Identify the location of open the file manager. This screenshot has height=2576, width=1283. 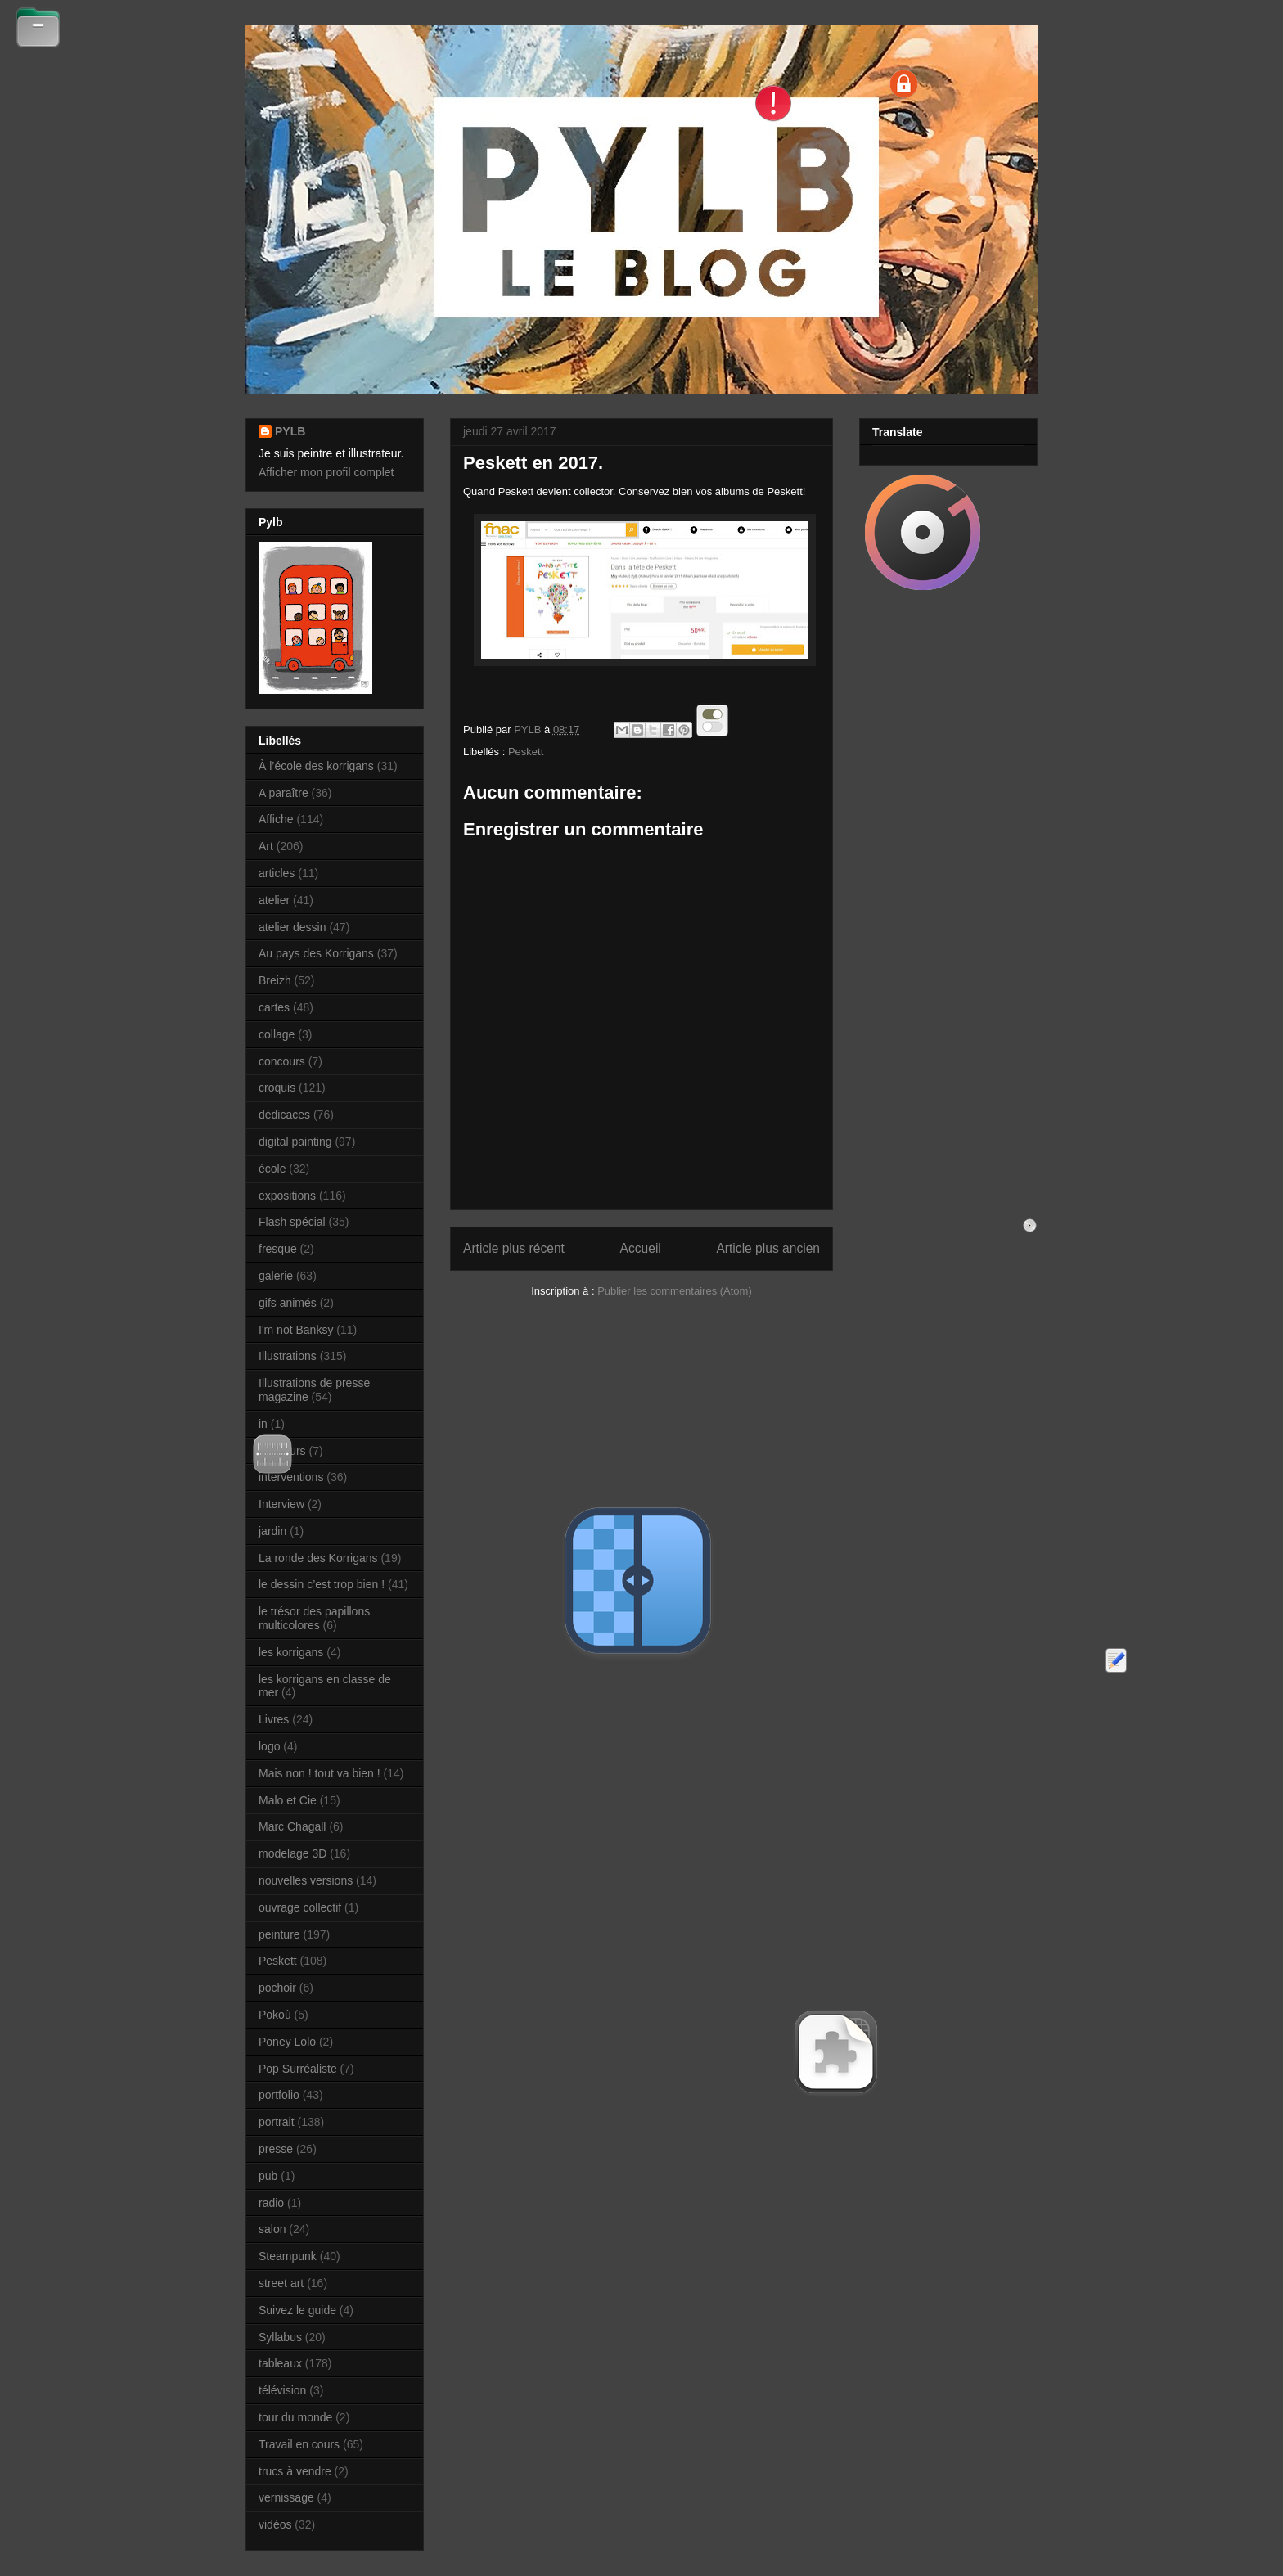
(38, 27).